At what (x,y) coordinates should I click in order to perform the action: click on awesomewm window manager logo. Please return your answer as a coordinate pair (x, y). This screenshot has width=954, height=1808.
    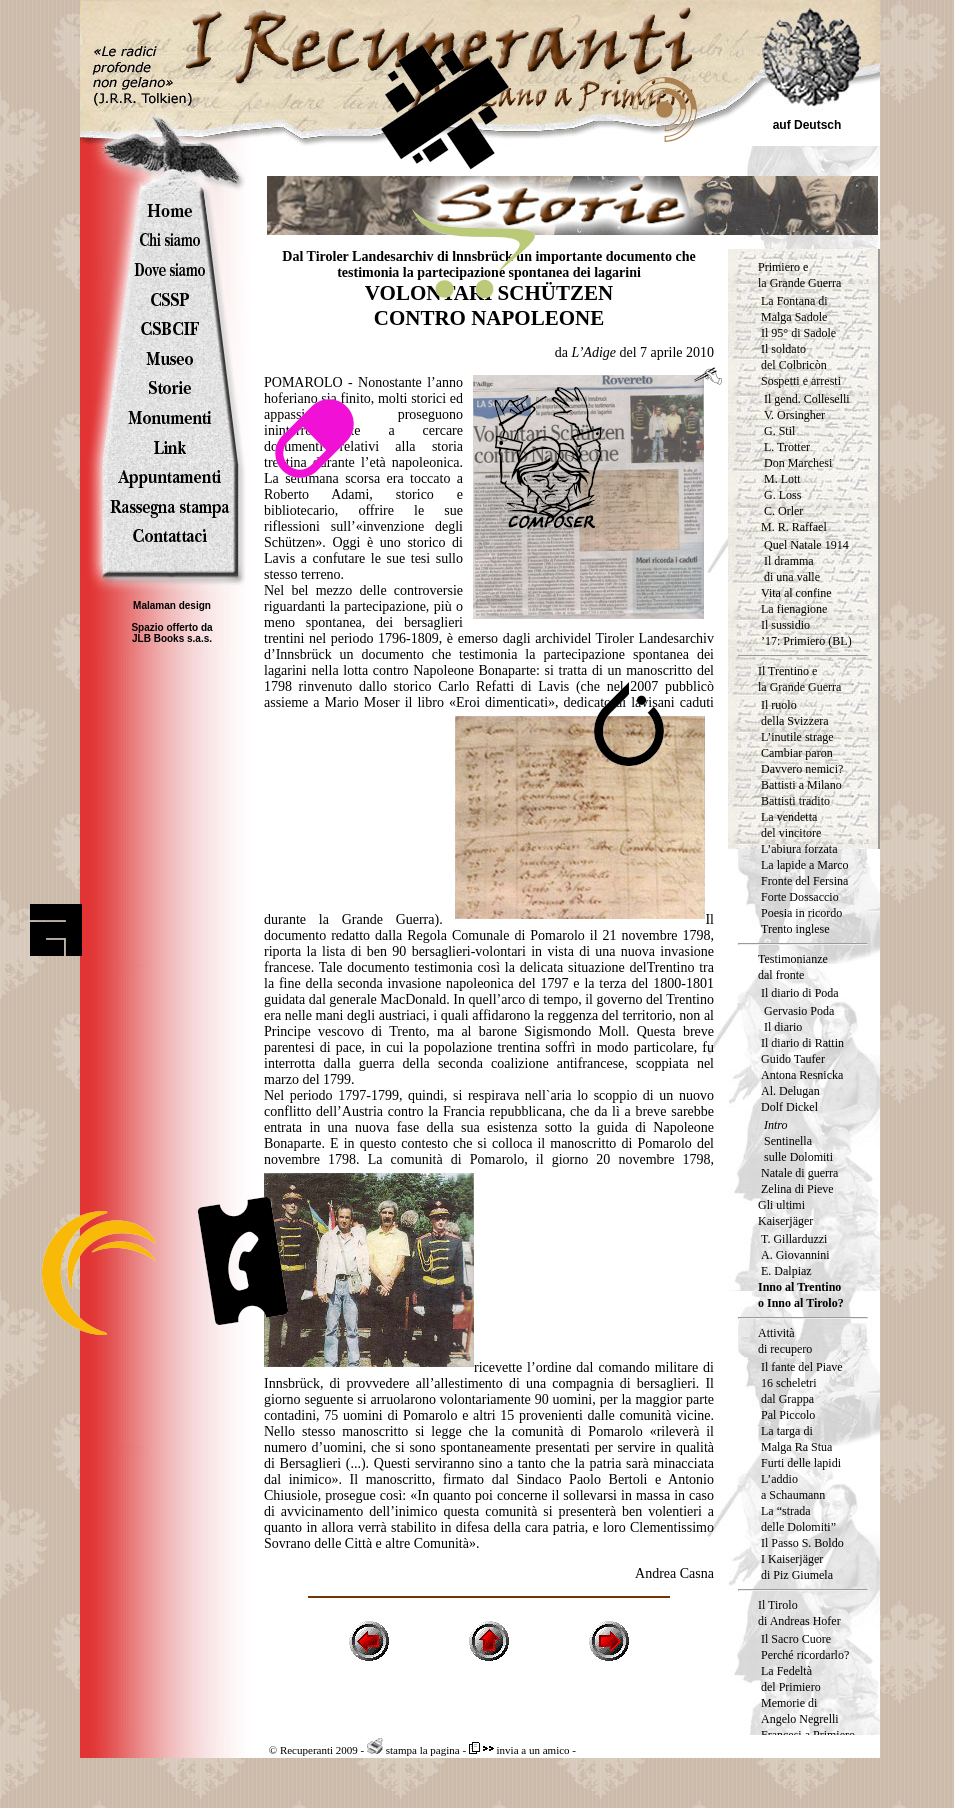
    Looking at the image, I should click on (56, 930).